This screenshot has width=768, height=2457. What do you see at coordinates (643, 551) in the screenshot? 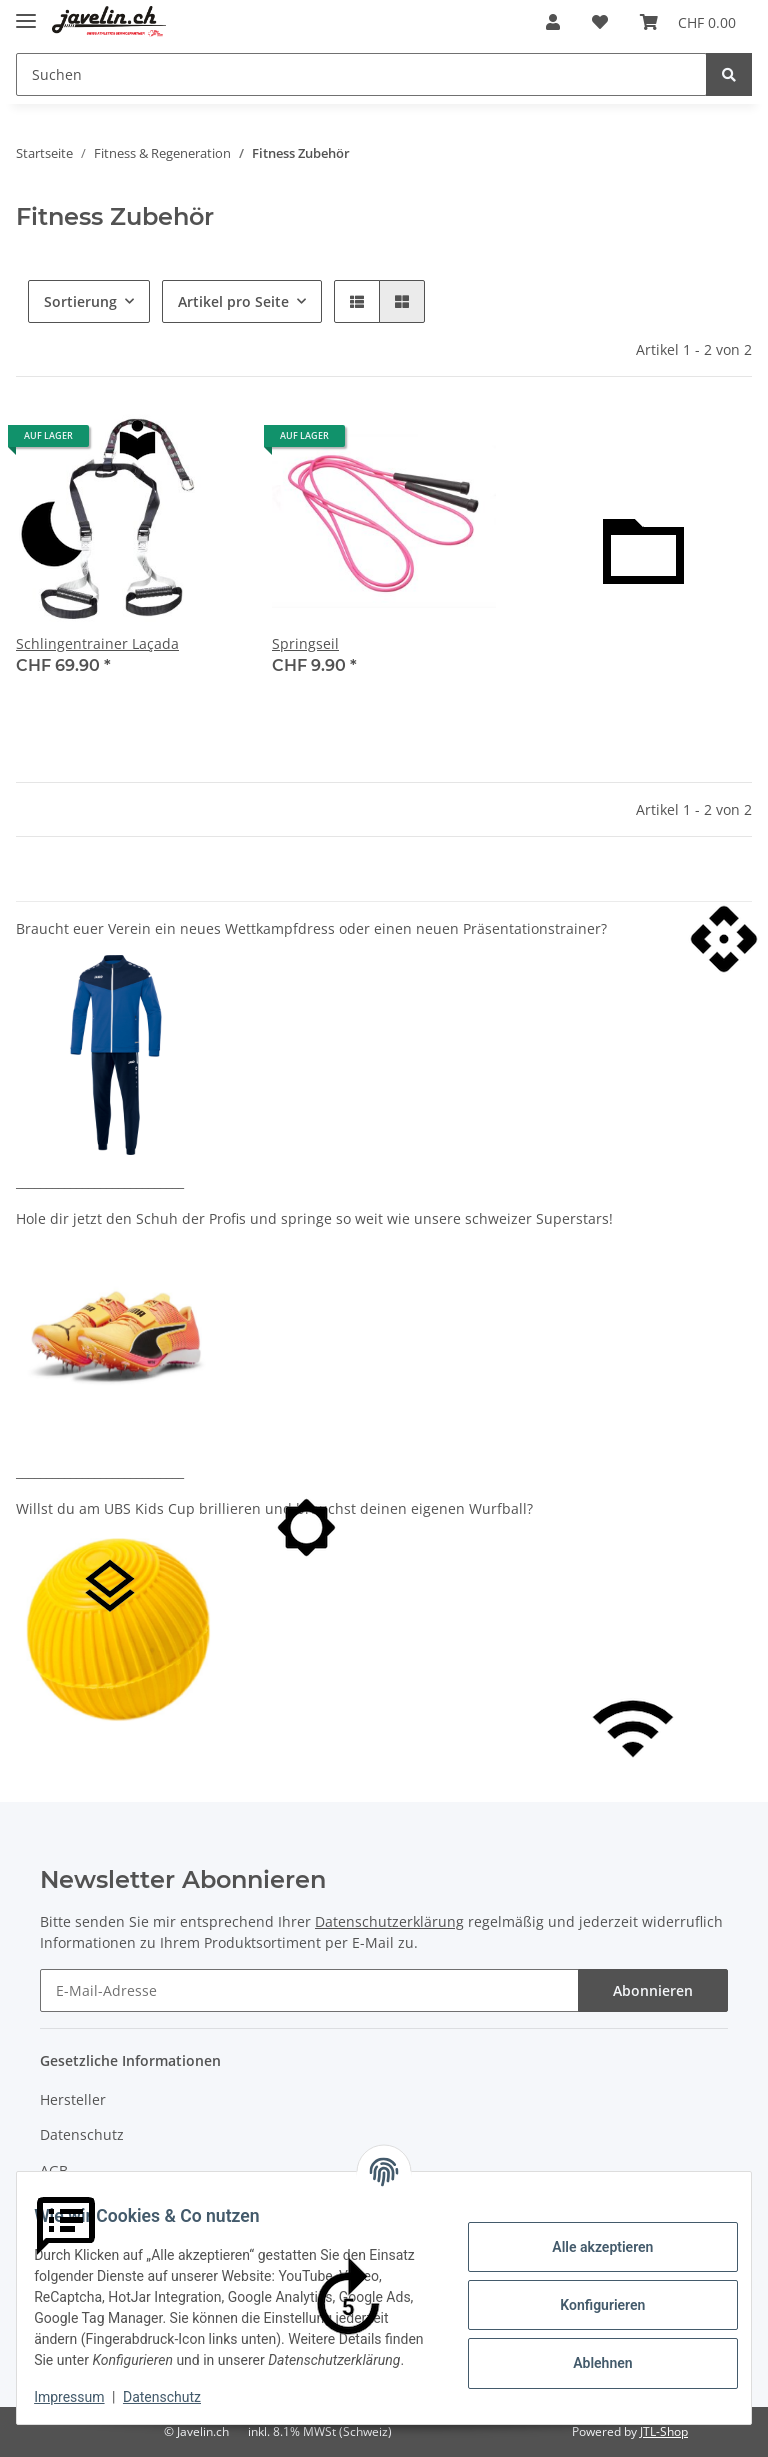
I see `open folder to view contents` at bounding box center [643, 551].